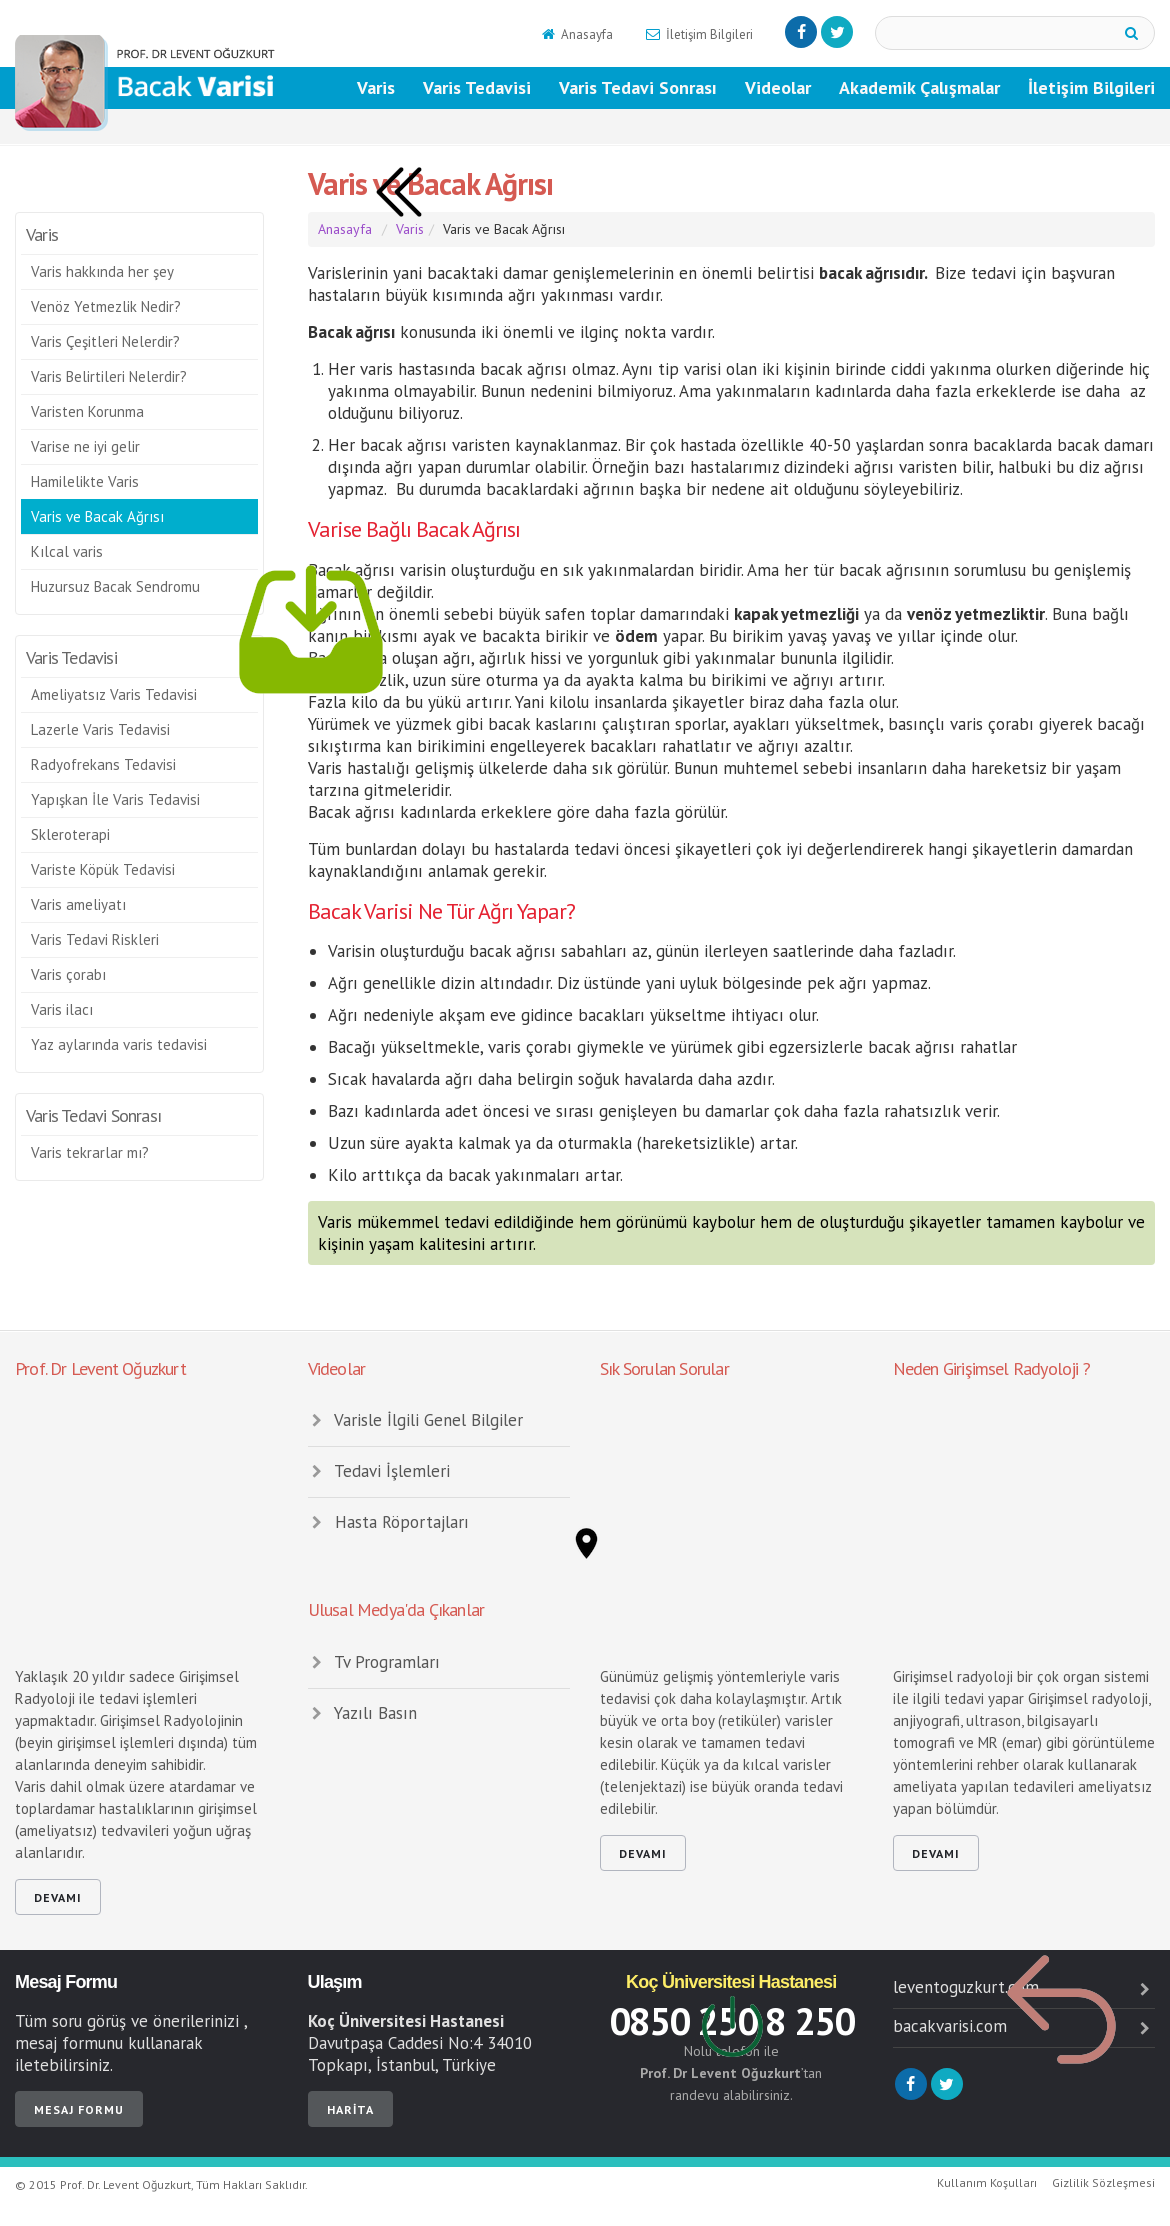 Image resolution: width=1170 pixels, height=2226 pixels. I want to click on download to inbox, so click(311, 632).